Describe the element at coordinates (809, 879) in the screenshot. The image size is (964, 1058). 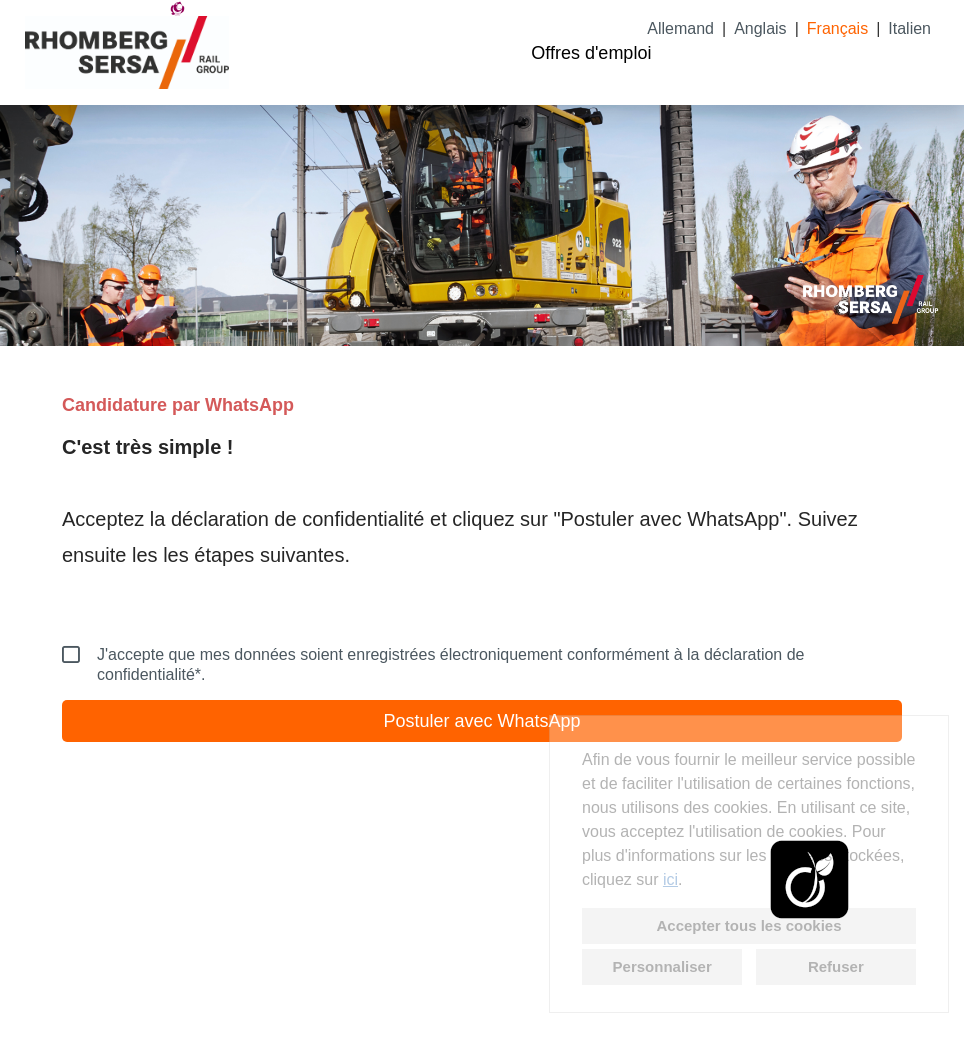
I see `open viadeo professional networking app` at that location.